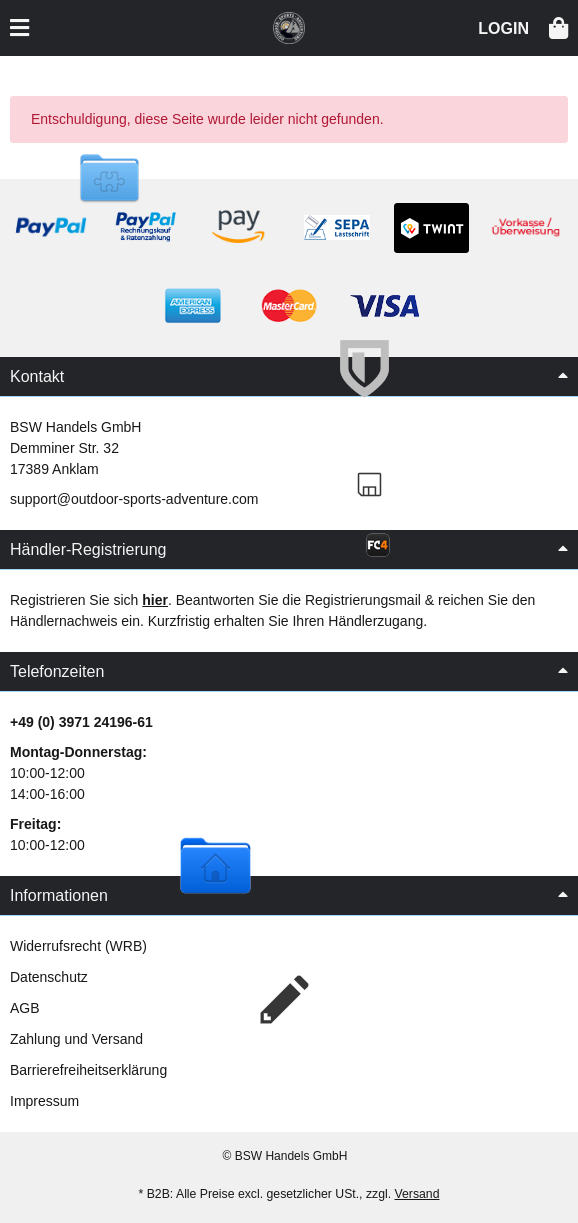 Image resolution: width=578 pixels, height=1223 pixels. I want to click on indicates medium security level, so click(364, 368).